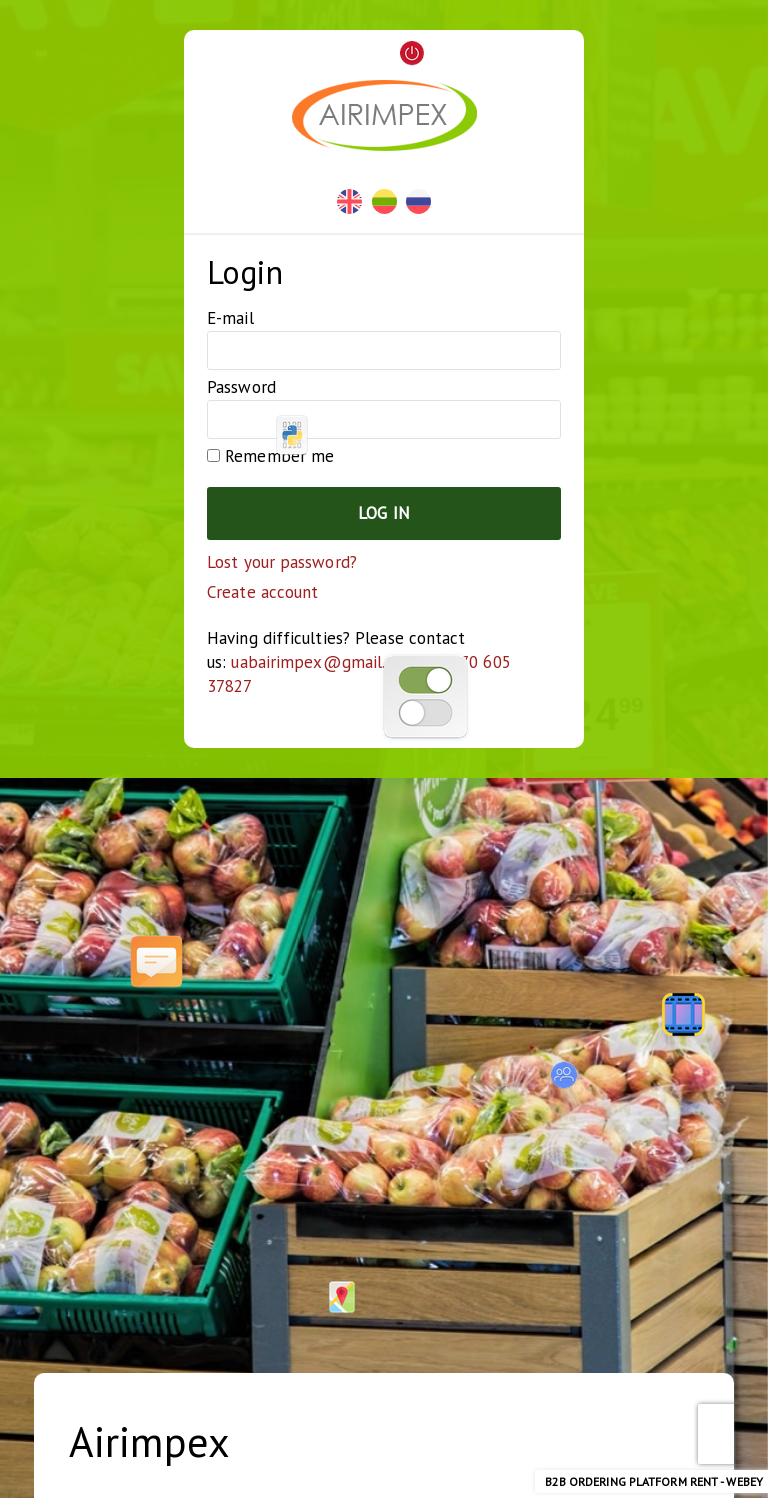 This screenshot has height=1498, width=768. I want to click on python bytecode file (.pyc), so click(292, 435).